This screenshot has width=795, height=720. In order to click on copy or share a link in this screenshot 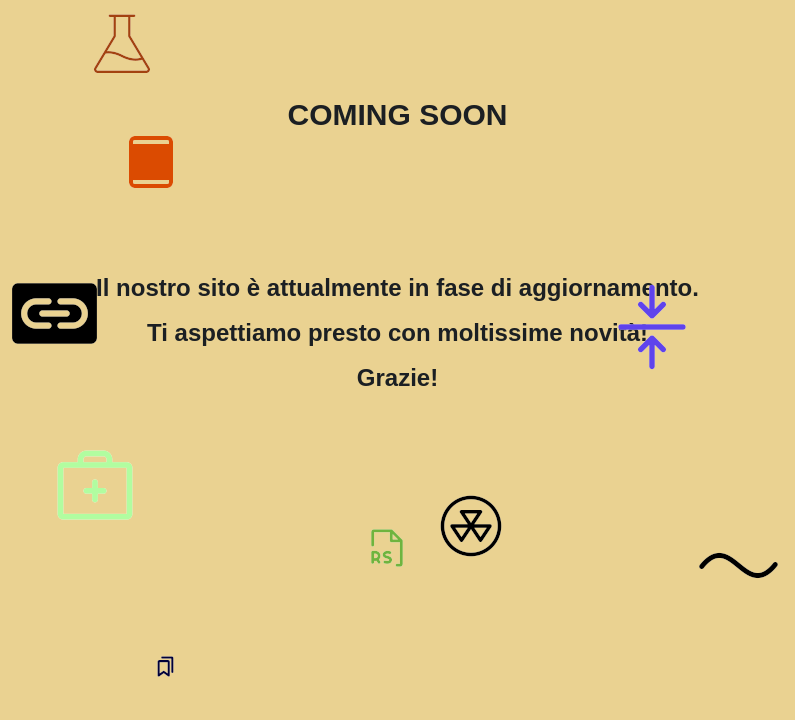, I will do `click(54, 313)`.